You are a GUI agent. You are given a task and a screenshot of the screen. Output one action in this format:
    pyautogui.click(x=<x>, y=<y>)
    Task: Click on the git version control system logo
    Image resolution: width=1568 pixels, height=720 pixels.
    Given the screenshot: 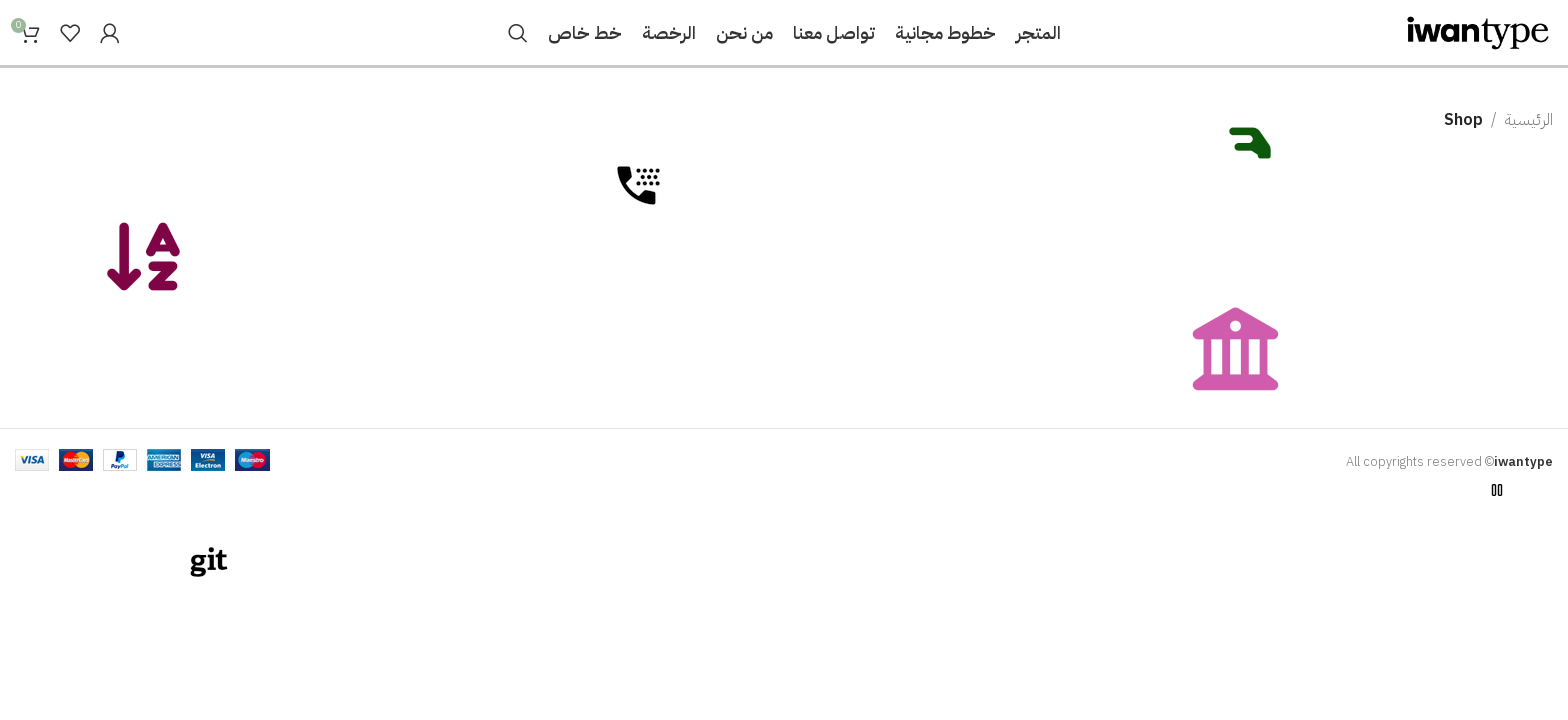 What is the action you would take?
    pyautogui.click(x=209, y=562)
    